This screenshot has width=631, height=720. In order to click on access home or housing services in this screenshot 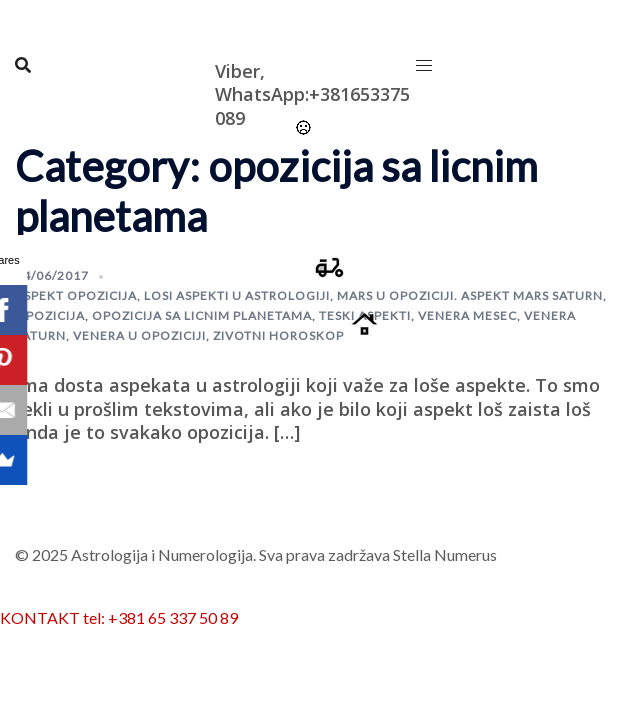, I will do `click(364, 324)`.